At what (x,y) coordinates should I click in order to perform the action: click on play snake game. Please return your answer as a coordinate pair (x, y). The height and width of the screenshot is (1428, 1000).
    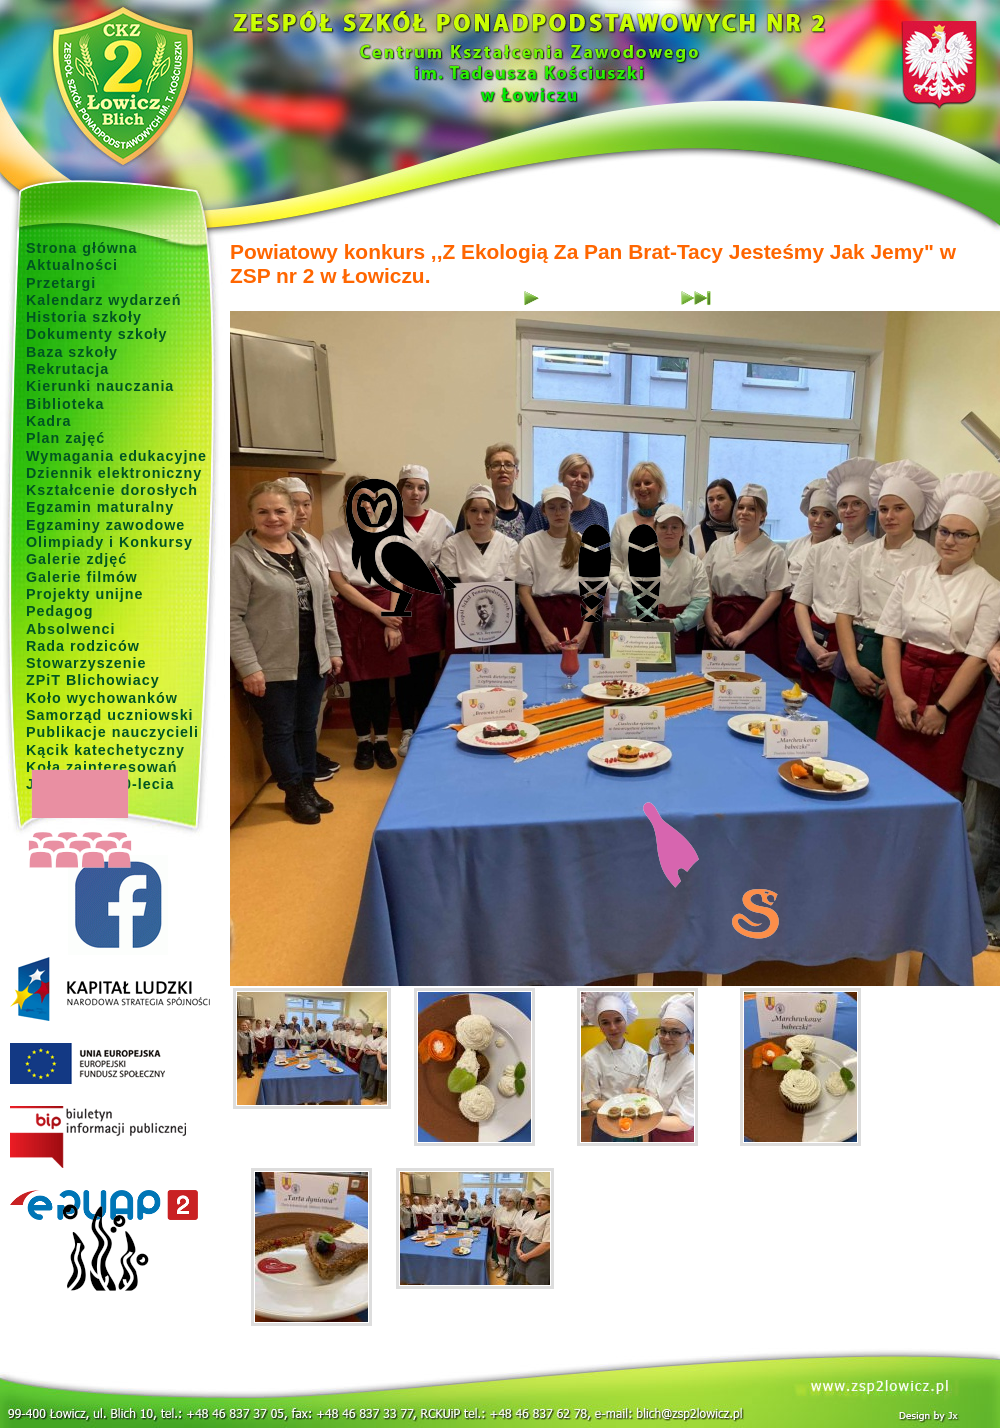
    Looking at the image, I should click on (755, 913).